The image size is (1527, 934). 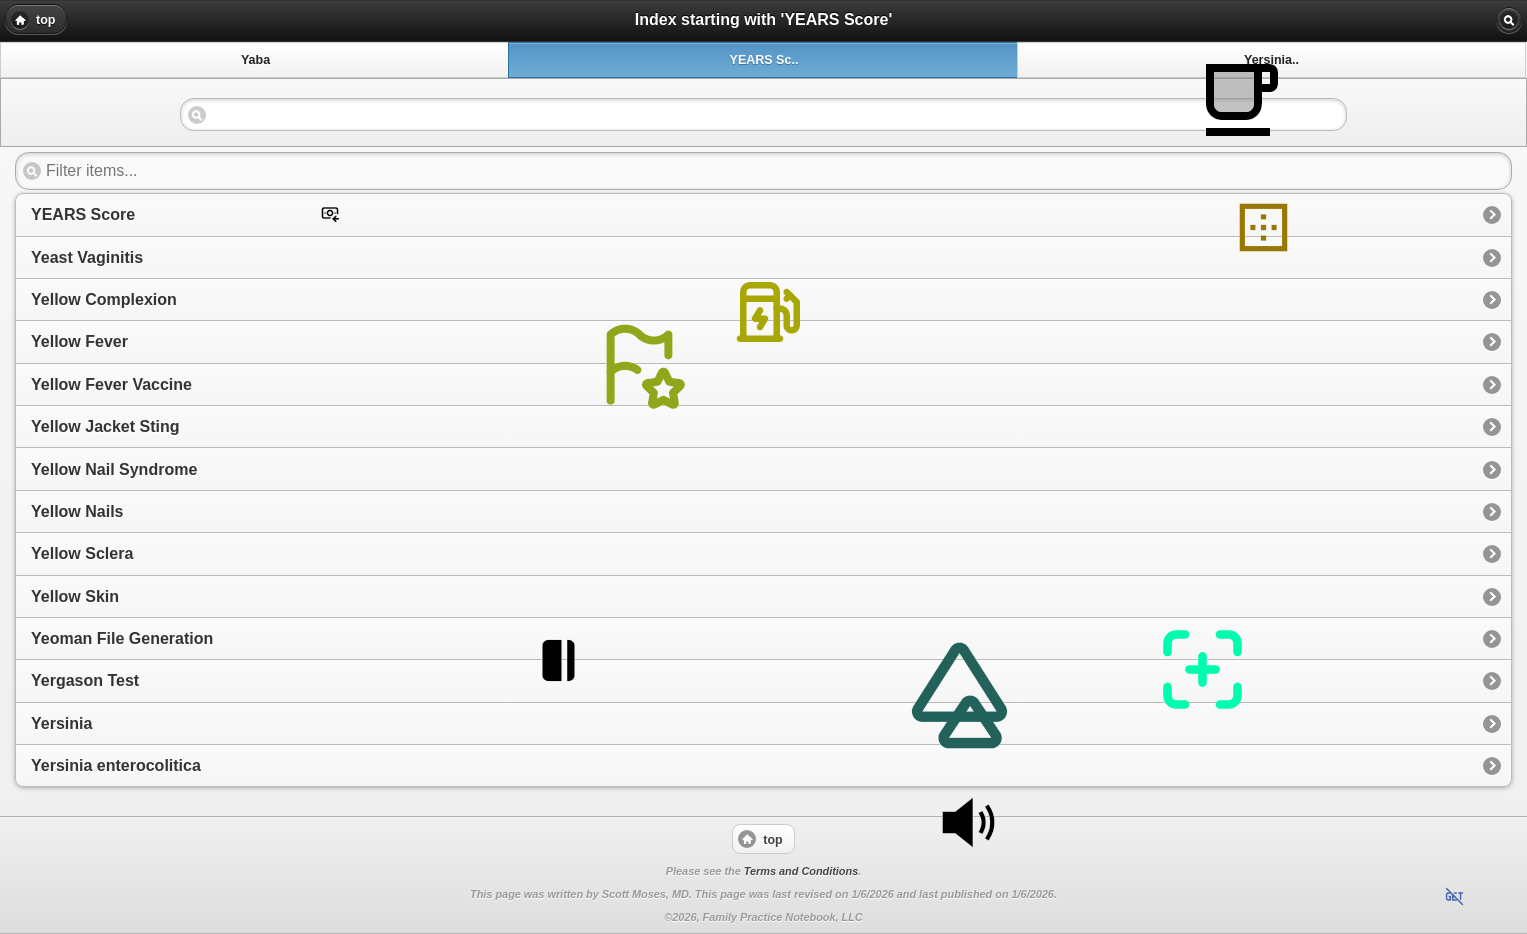 What do you see at coordinates (1454, 896) in the screenshot?
I see `indicates http get request is disabled or blocked` at bounding box center [1454, 896].